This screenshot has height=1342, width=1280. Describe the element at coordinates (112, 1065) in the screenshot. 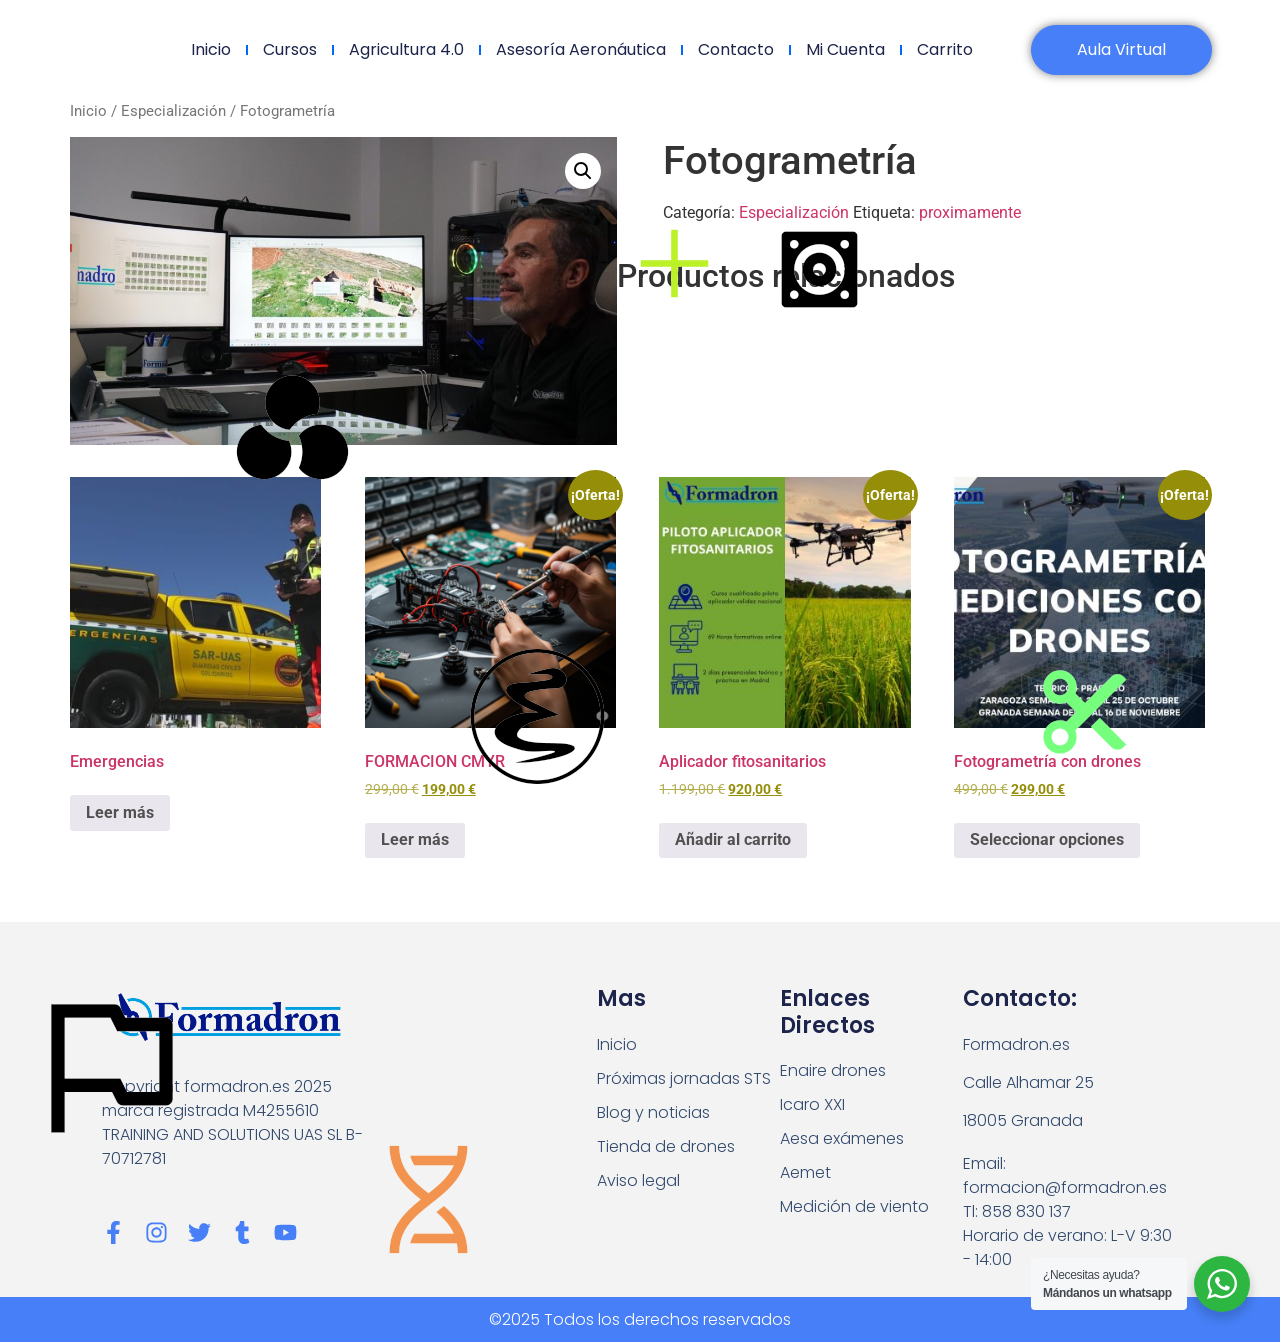

I see `flag an item for review or attention` at that location.